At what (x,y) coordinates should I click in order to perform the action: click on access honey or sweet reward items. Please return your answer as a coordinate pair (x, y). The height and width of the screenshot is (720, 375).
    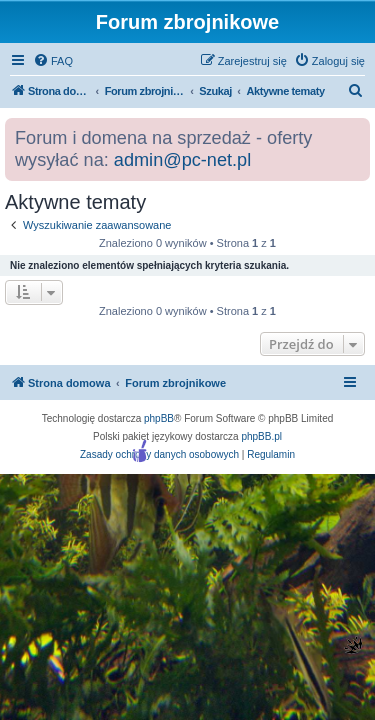
    Looking at the image, I should click on (140, 451).